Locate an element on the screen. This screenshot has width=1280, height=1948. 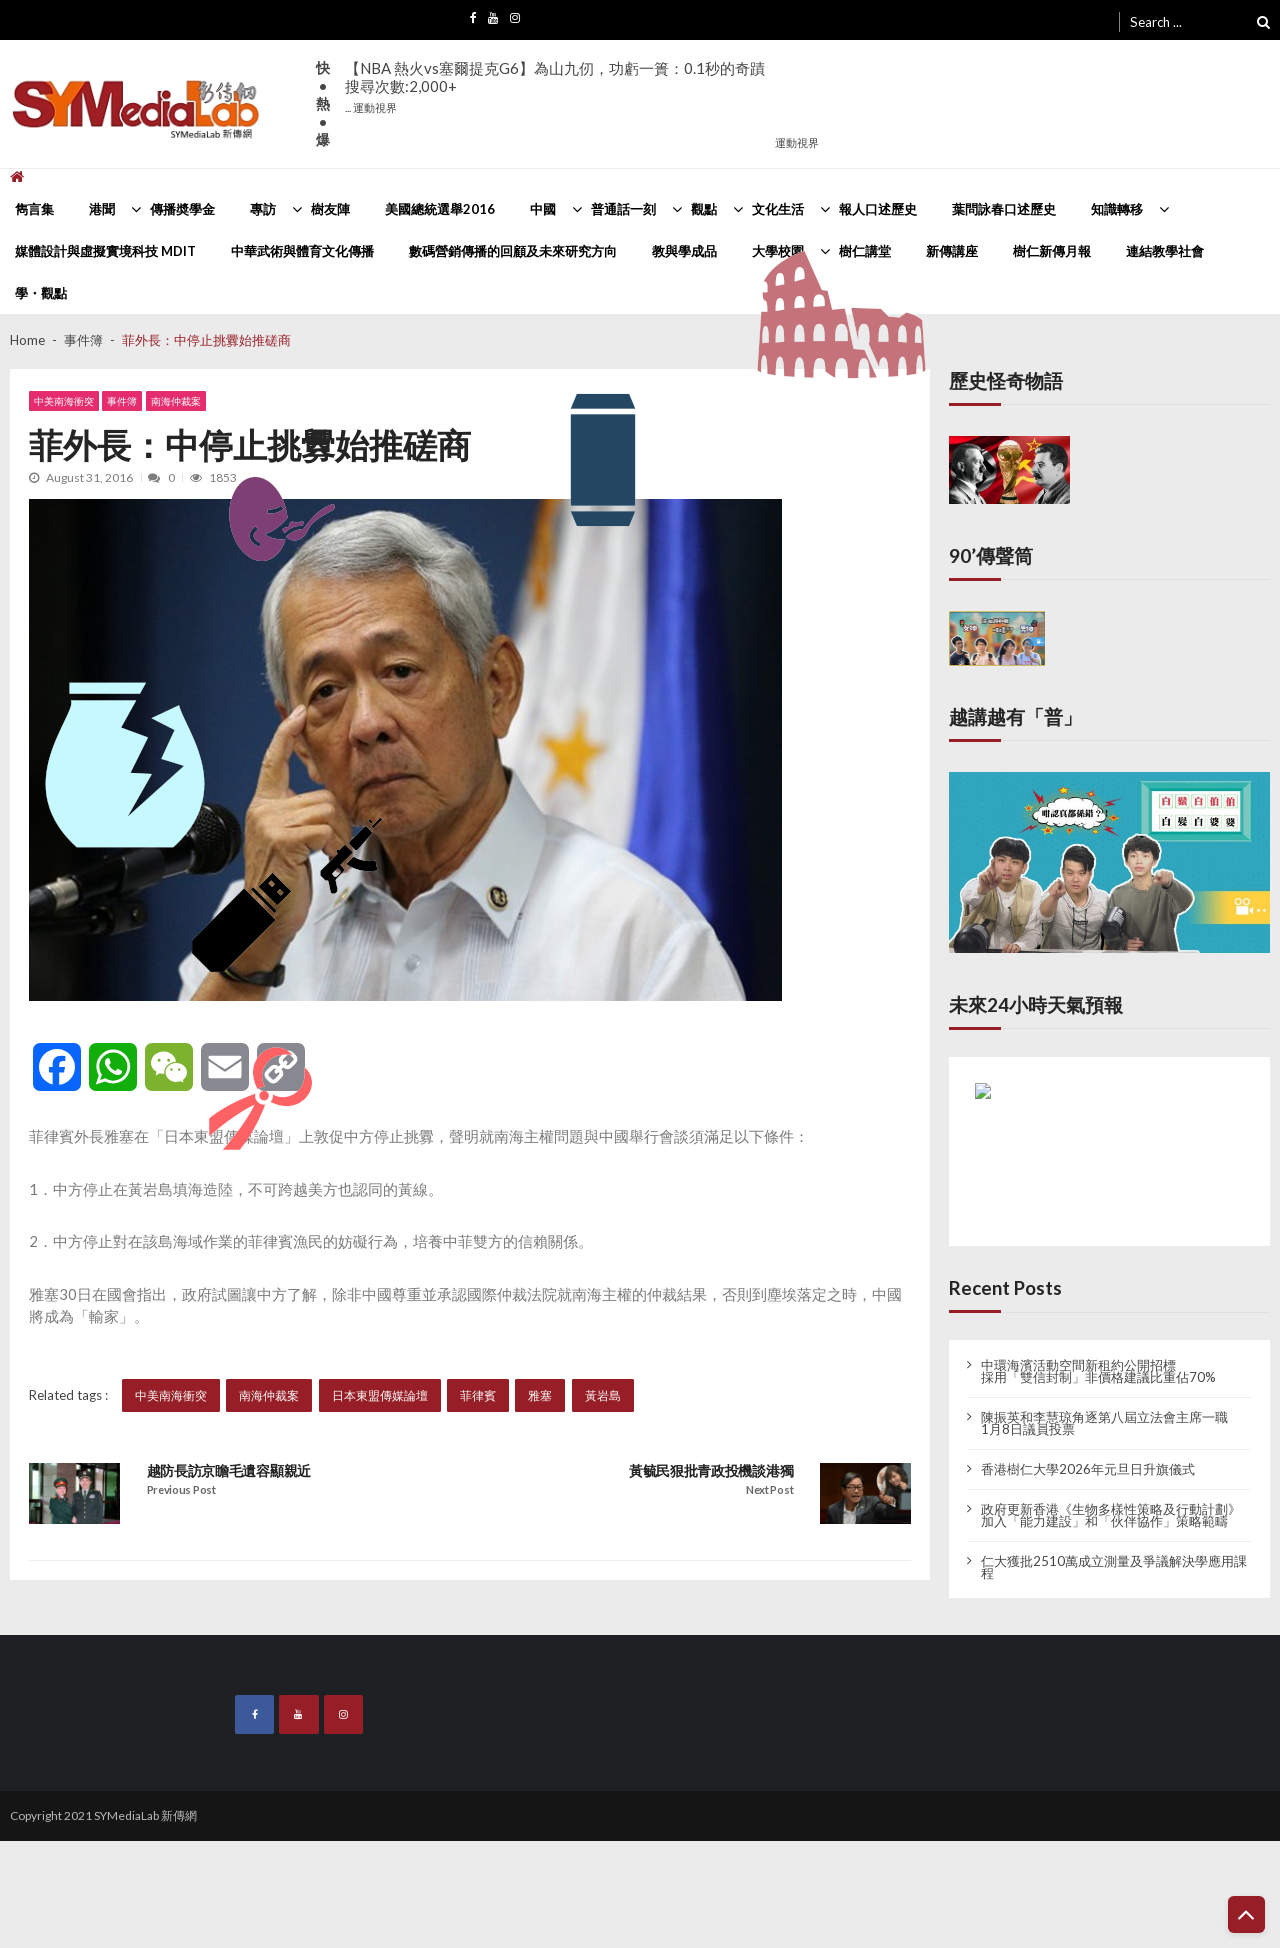
indicates a broken or damaged item is located at coordinates (125, 765).